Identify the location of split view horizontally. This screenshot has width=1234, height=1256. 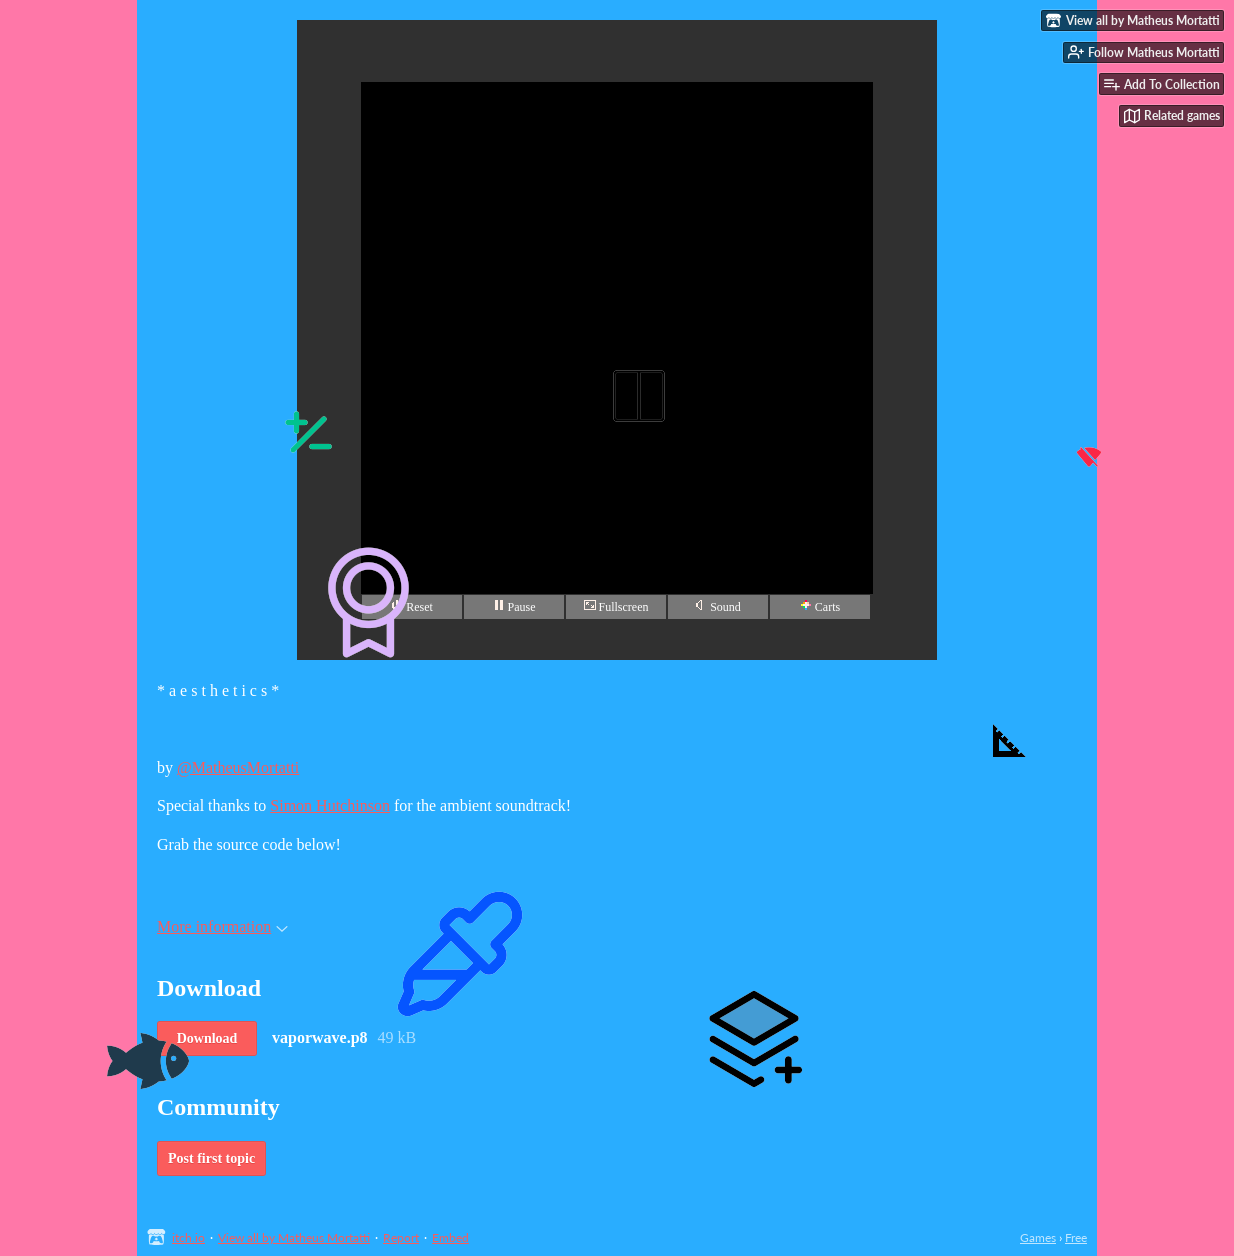
(639, 396).